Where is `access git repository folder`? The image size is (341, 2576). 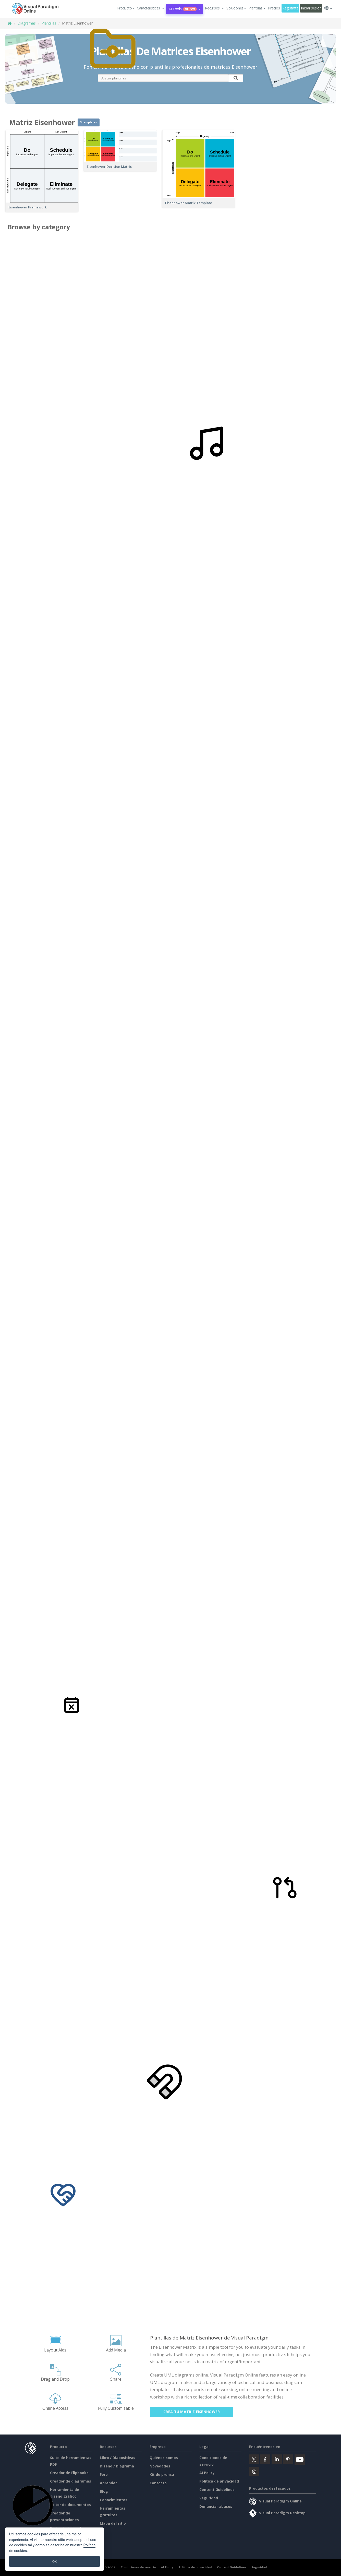 access git repository folder is located at coordinates (113, 49).